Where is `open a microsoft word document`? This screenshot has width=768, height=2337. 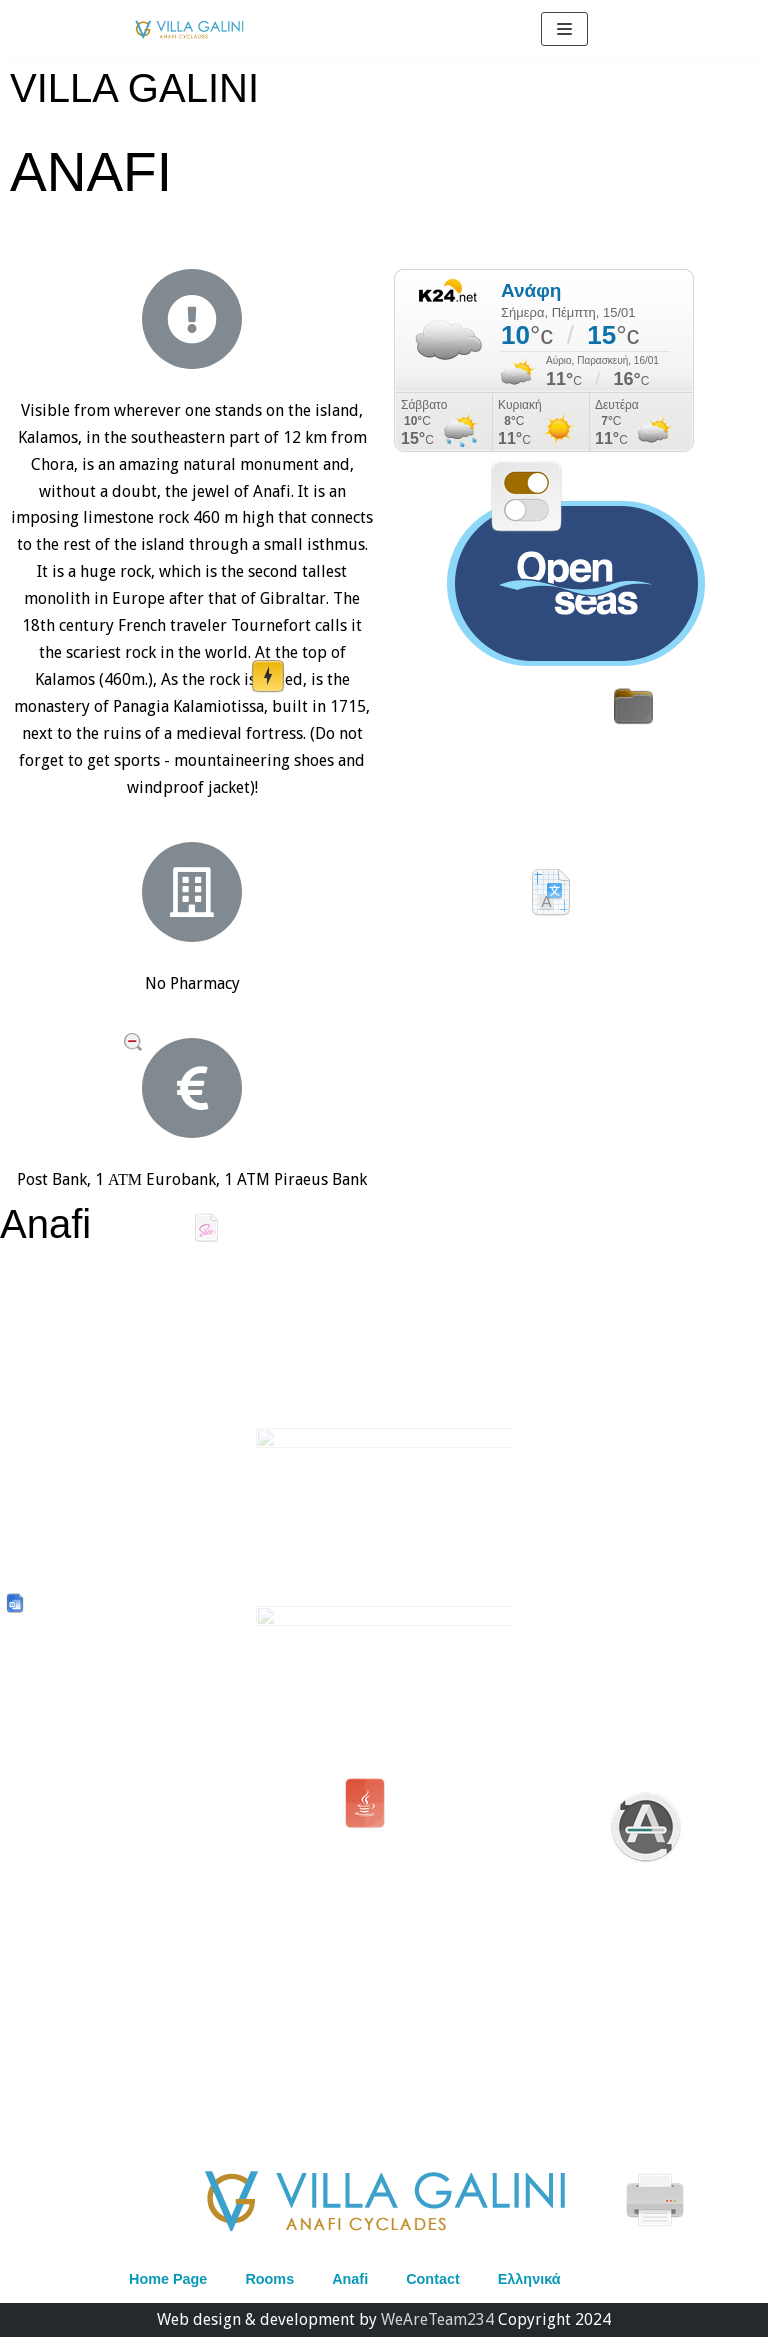
open a microsoft word document is located at coordinates (15, 1603).